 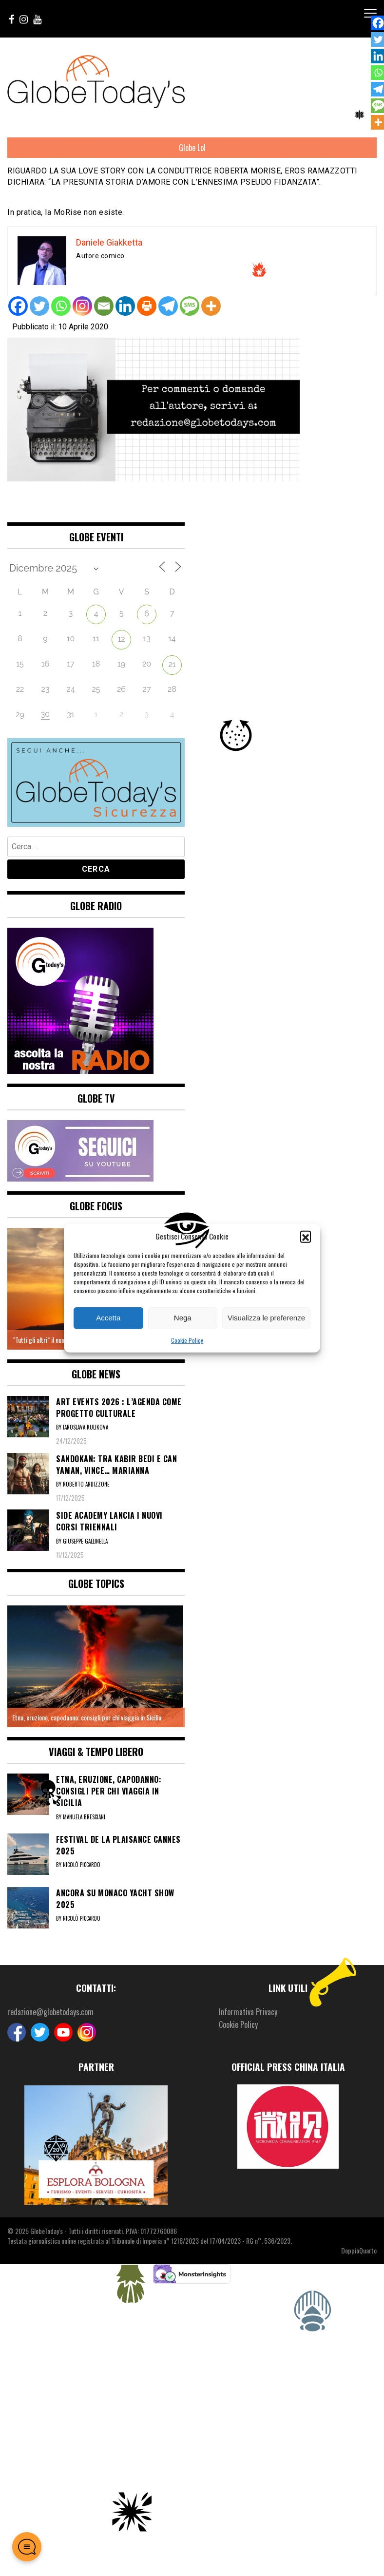 What do you see at coordinates (333, 1982) in the screenshot?
I see `select blunderbuss weapon in game inventory` at bounding box center [333, 1982].